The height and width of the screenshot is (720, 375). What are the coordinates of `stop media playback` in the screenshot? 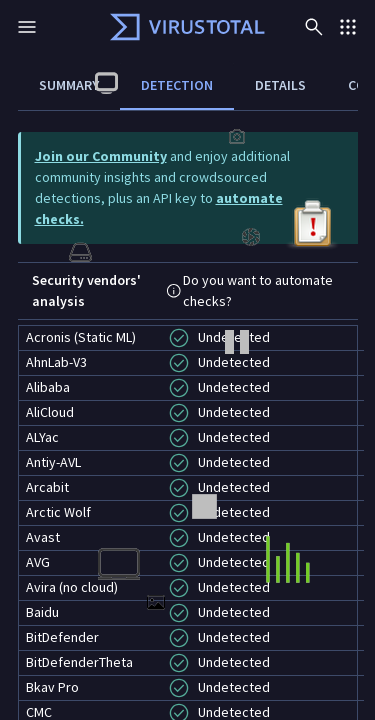 It's located at (204, 506).